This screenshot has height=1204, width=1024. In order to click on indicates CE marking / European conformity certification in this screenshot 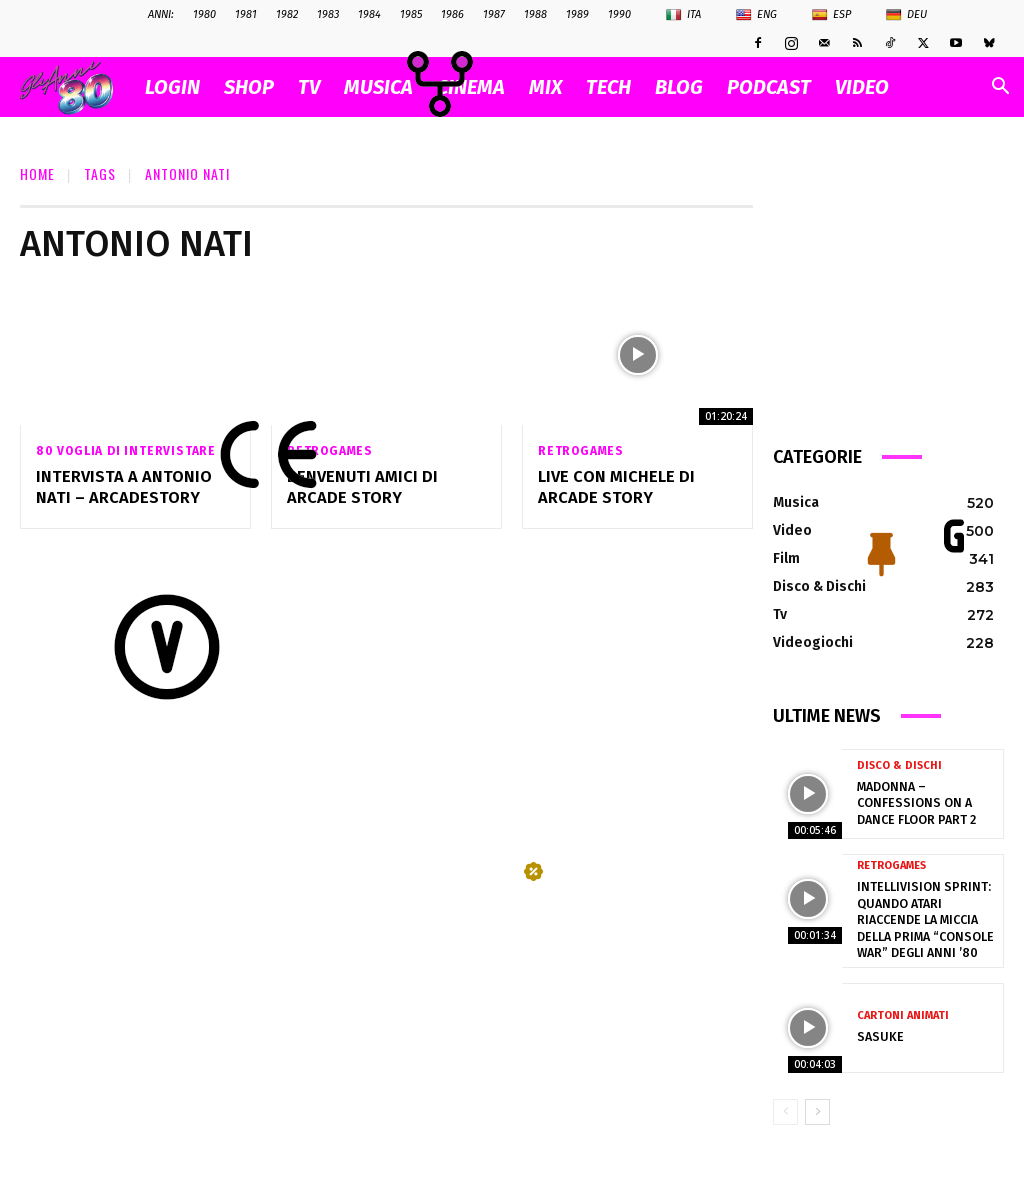, I will do `click(268, 454)`.